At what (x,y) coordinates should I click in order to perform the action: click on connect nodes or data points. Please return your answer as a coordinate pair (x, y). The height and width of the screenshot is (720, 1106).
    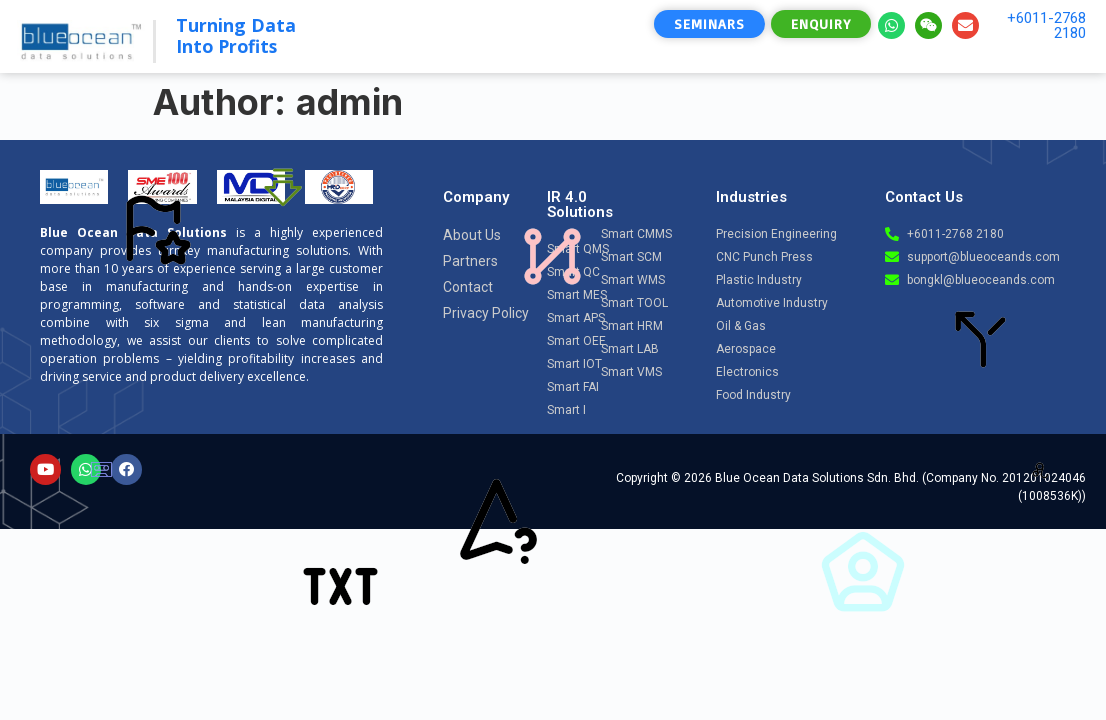
    Looking at the image, I should click on (552, 256).